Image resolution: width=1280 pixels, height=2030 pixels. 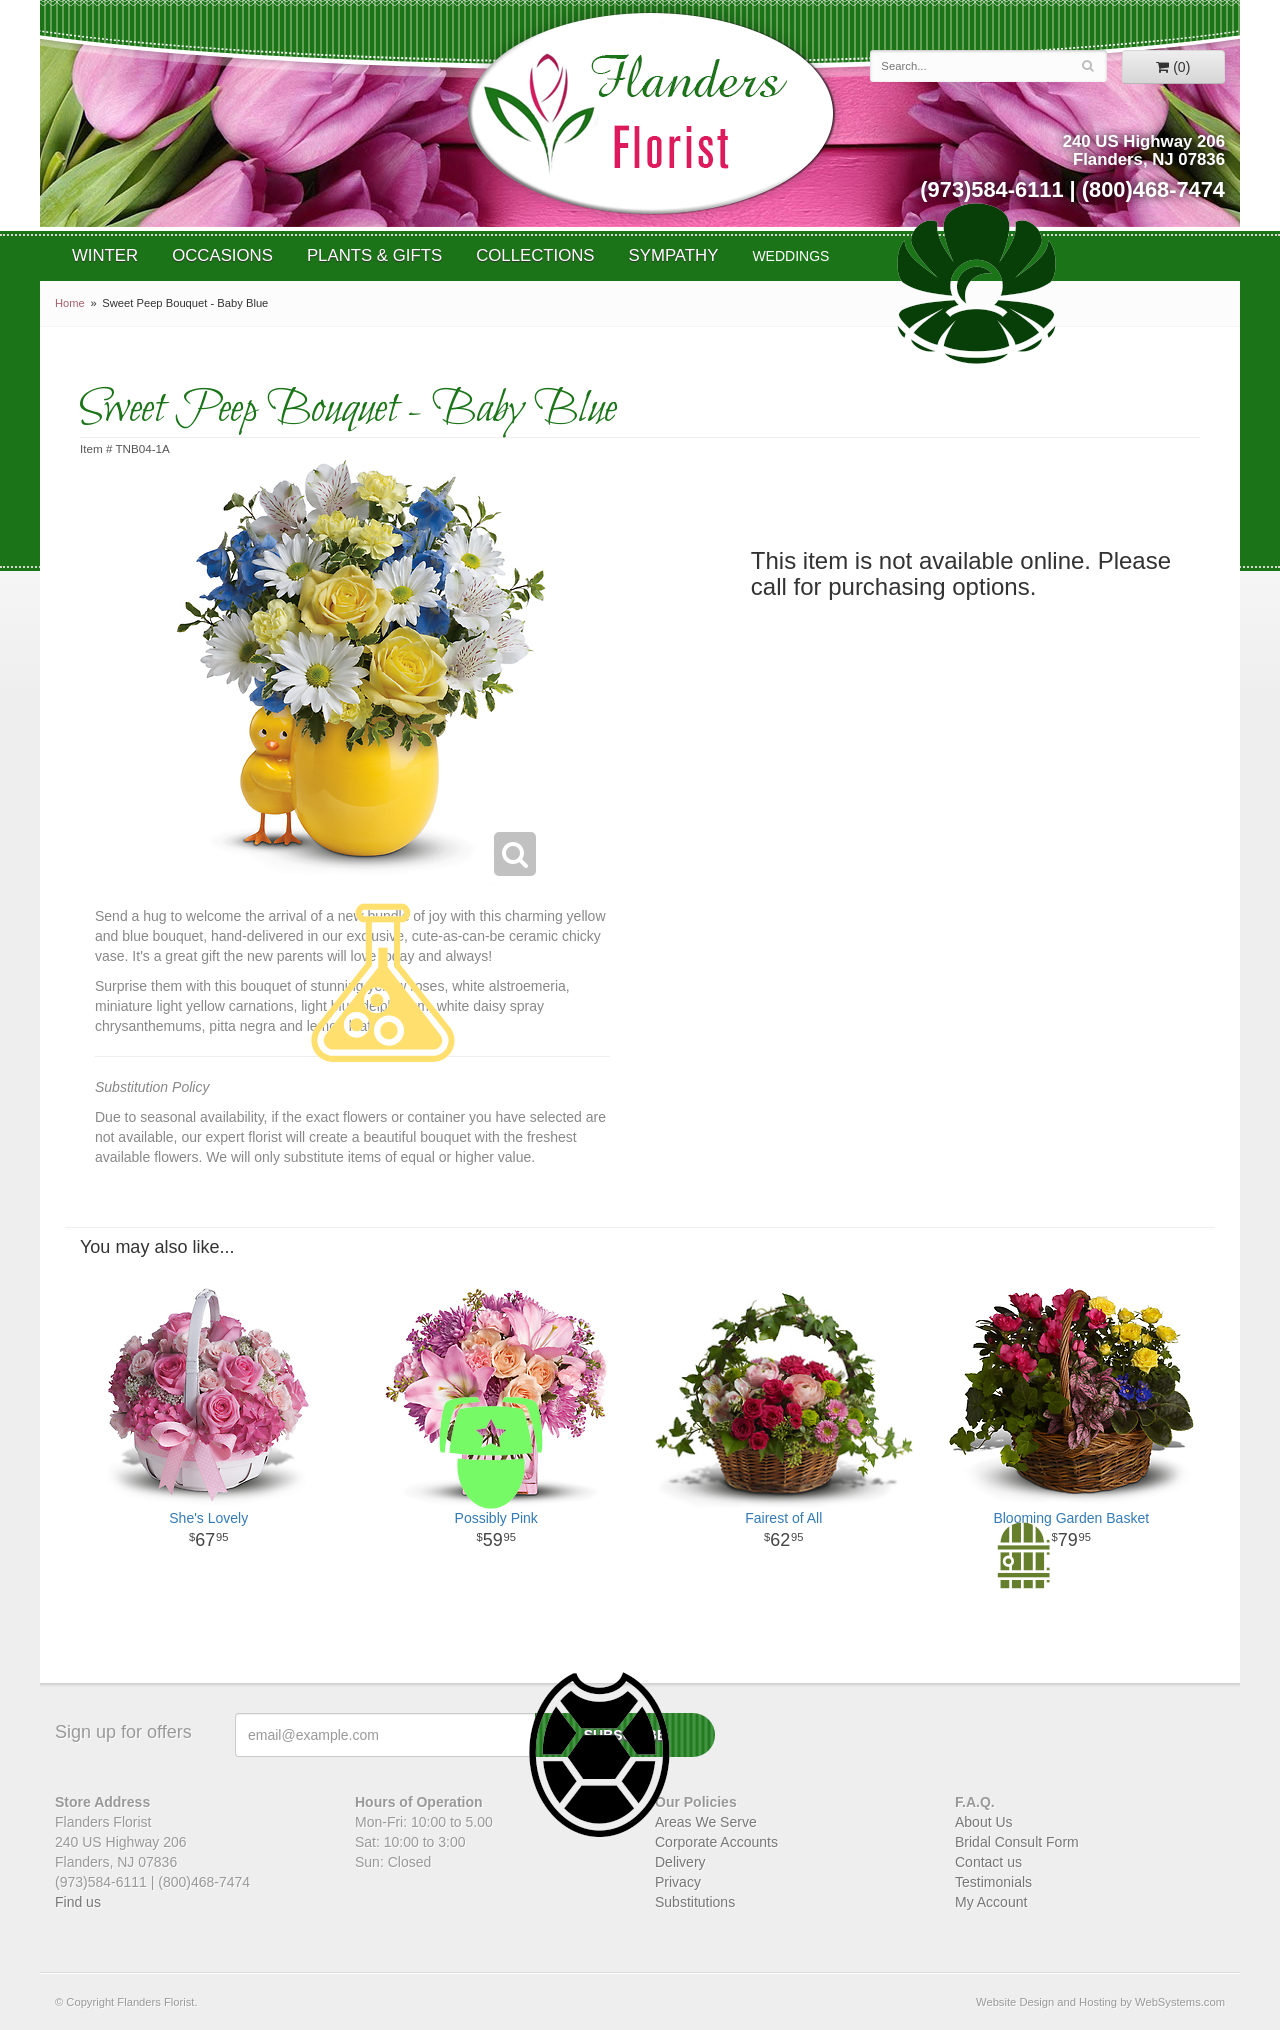 I want to click on access the chemistry or science section, so click(x=383, y=981).